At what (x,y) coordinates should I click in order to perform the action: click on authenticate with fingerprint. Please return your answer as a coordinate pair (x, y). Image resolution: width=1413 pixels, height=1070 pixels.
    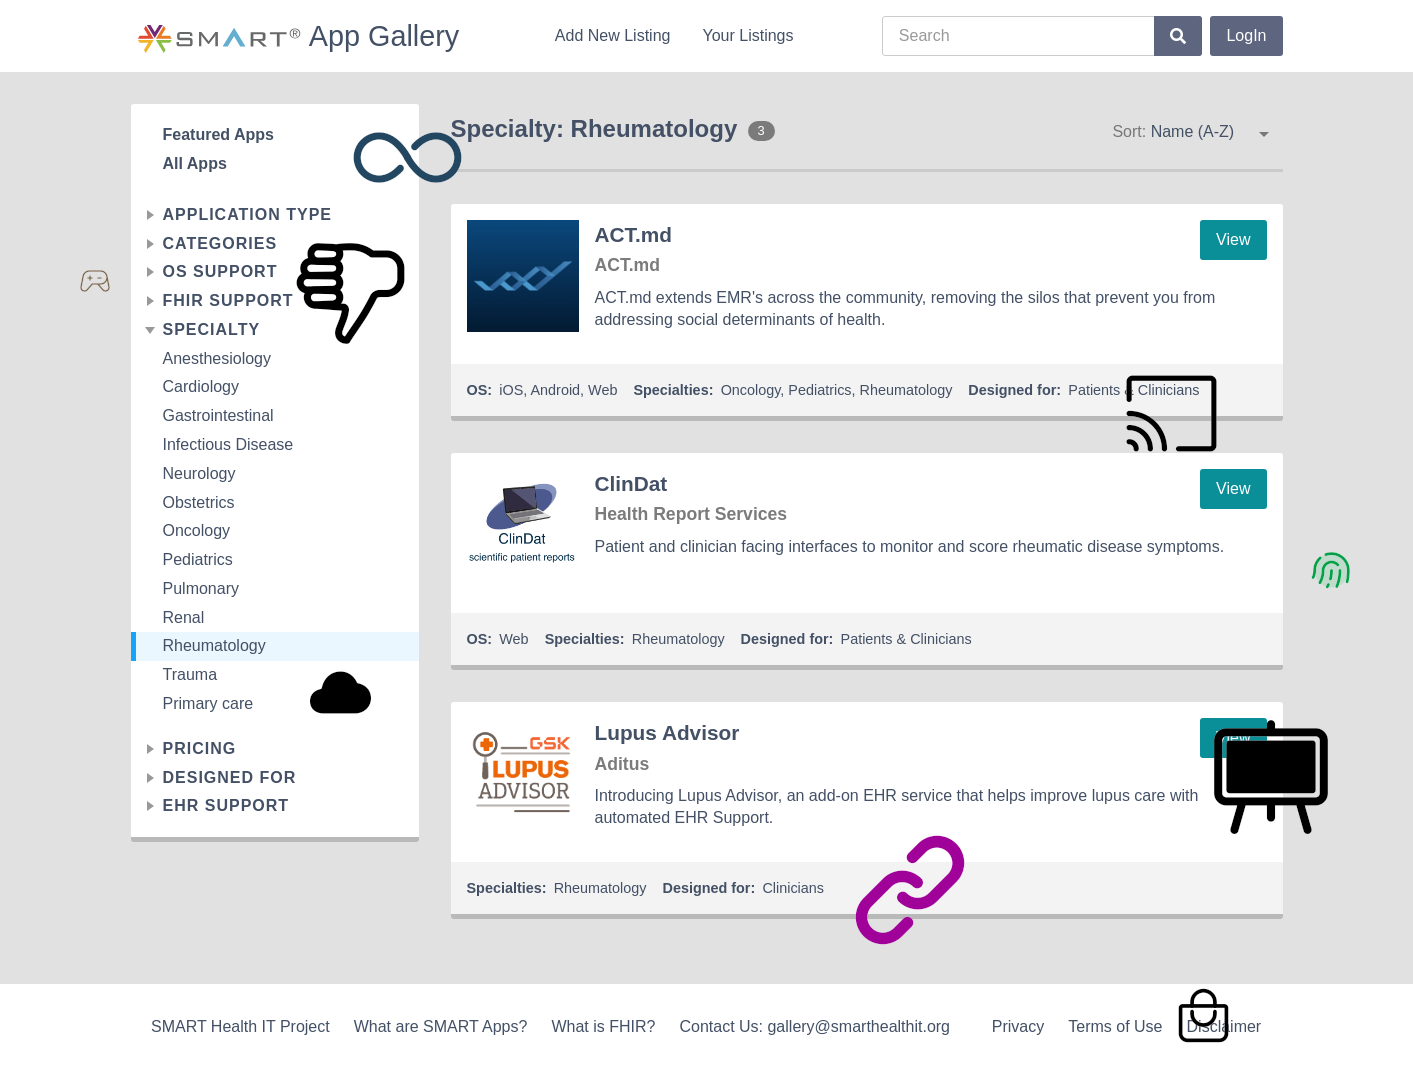
    Looking at the image, I should click on (1331, 570).